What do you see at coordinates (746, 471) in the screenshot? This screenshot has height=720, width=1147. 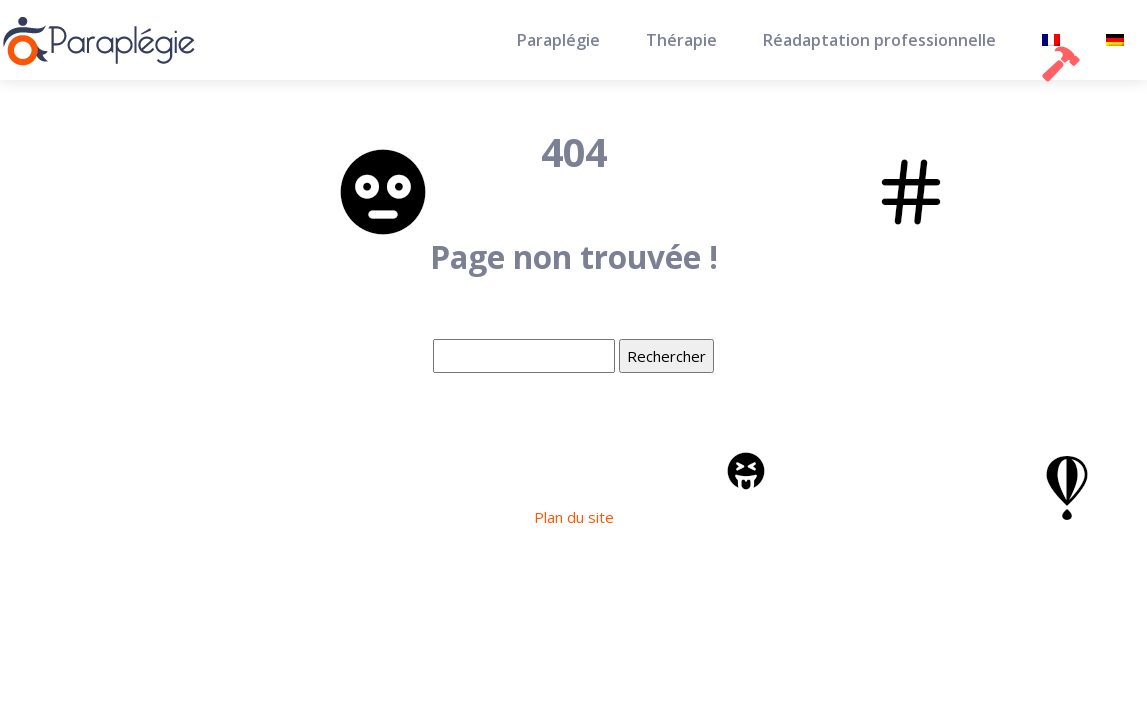 I see `insert a silly or playful emoji reaction` at bounding box center [746, 471].